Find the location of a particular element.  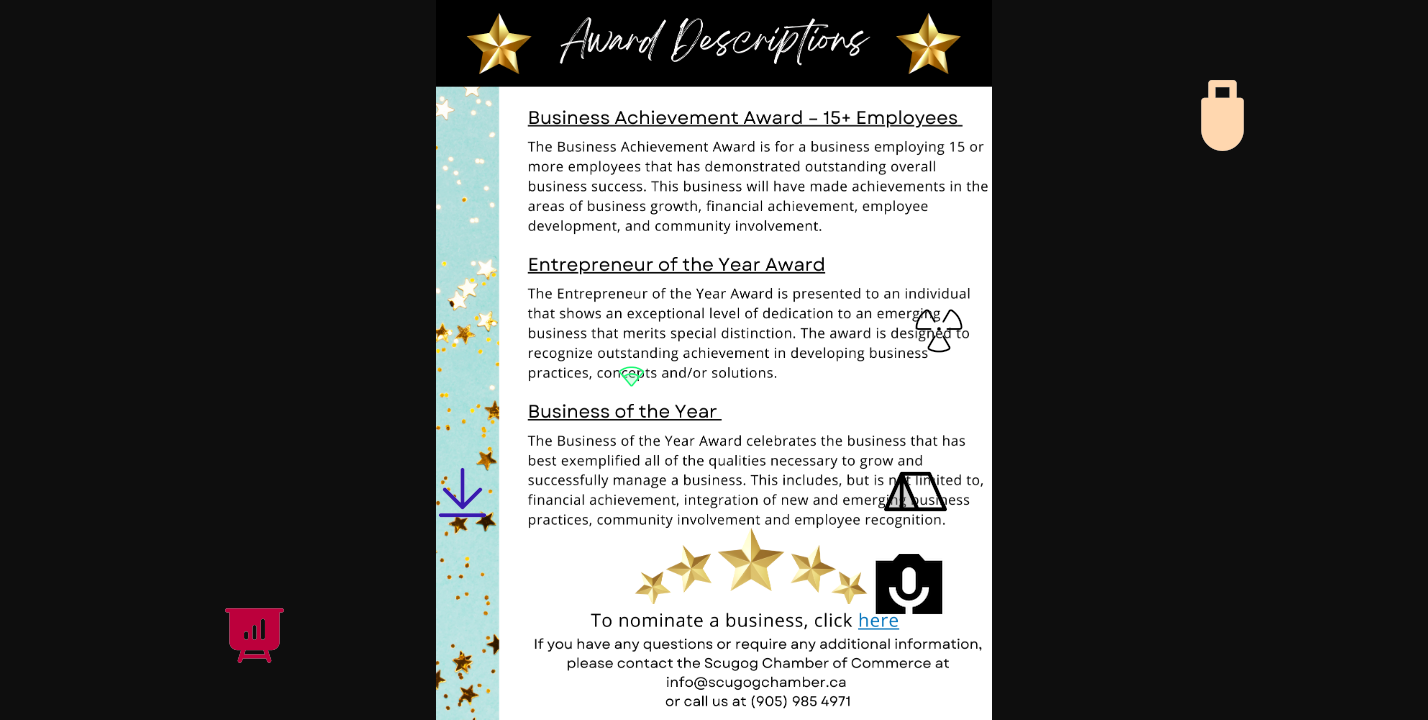

view presentation or slideshow is located at coordinates (254, 635).